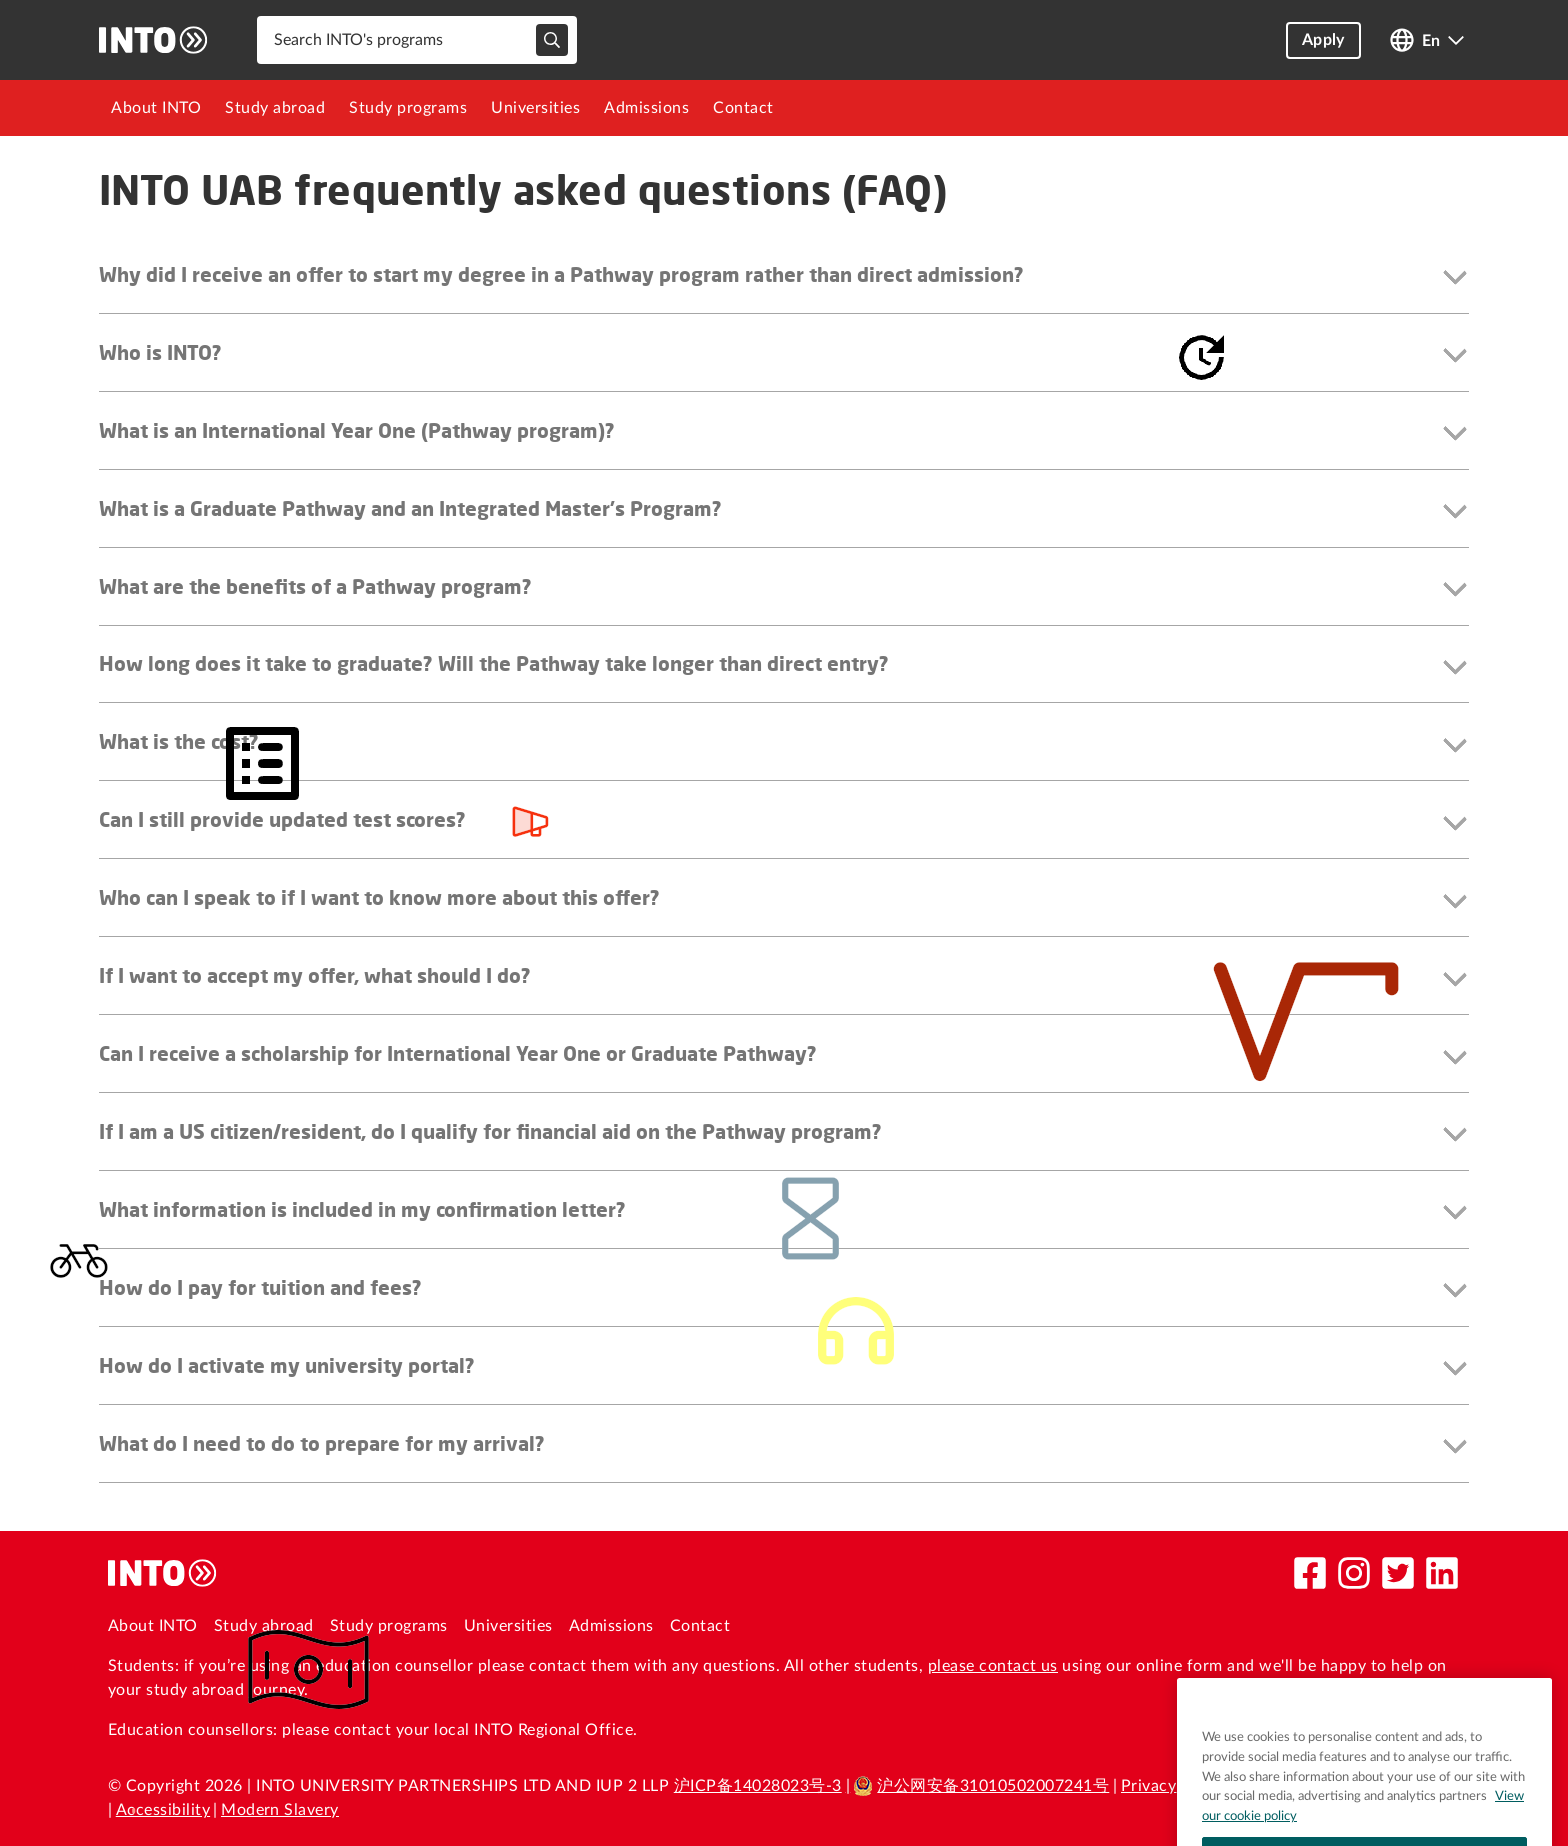 The width and height of the screenshot is (1568, 1846). What do you see at coordinates (1201, 357) in the screenshot?
I see `check for updates` at bounding box center [1201, 357].